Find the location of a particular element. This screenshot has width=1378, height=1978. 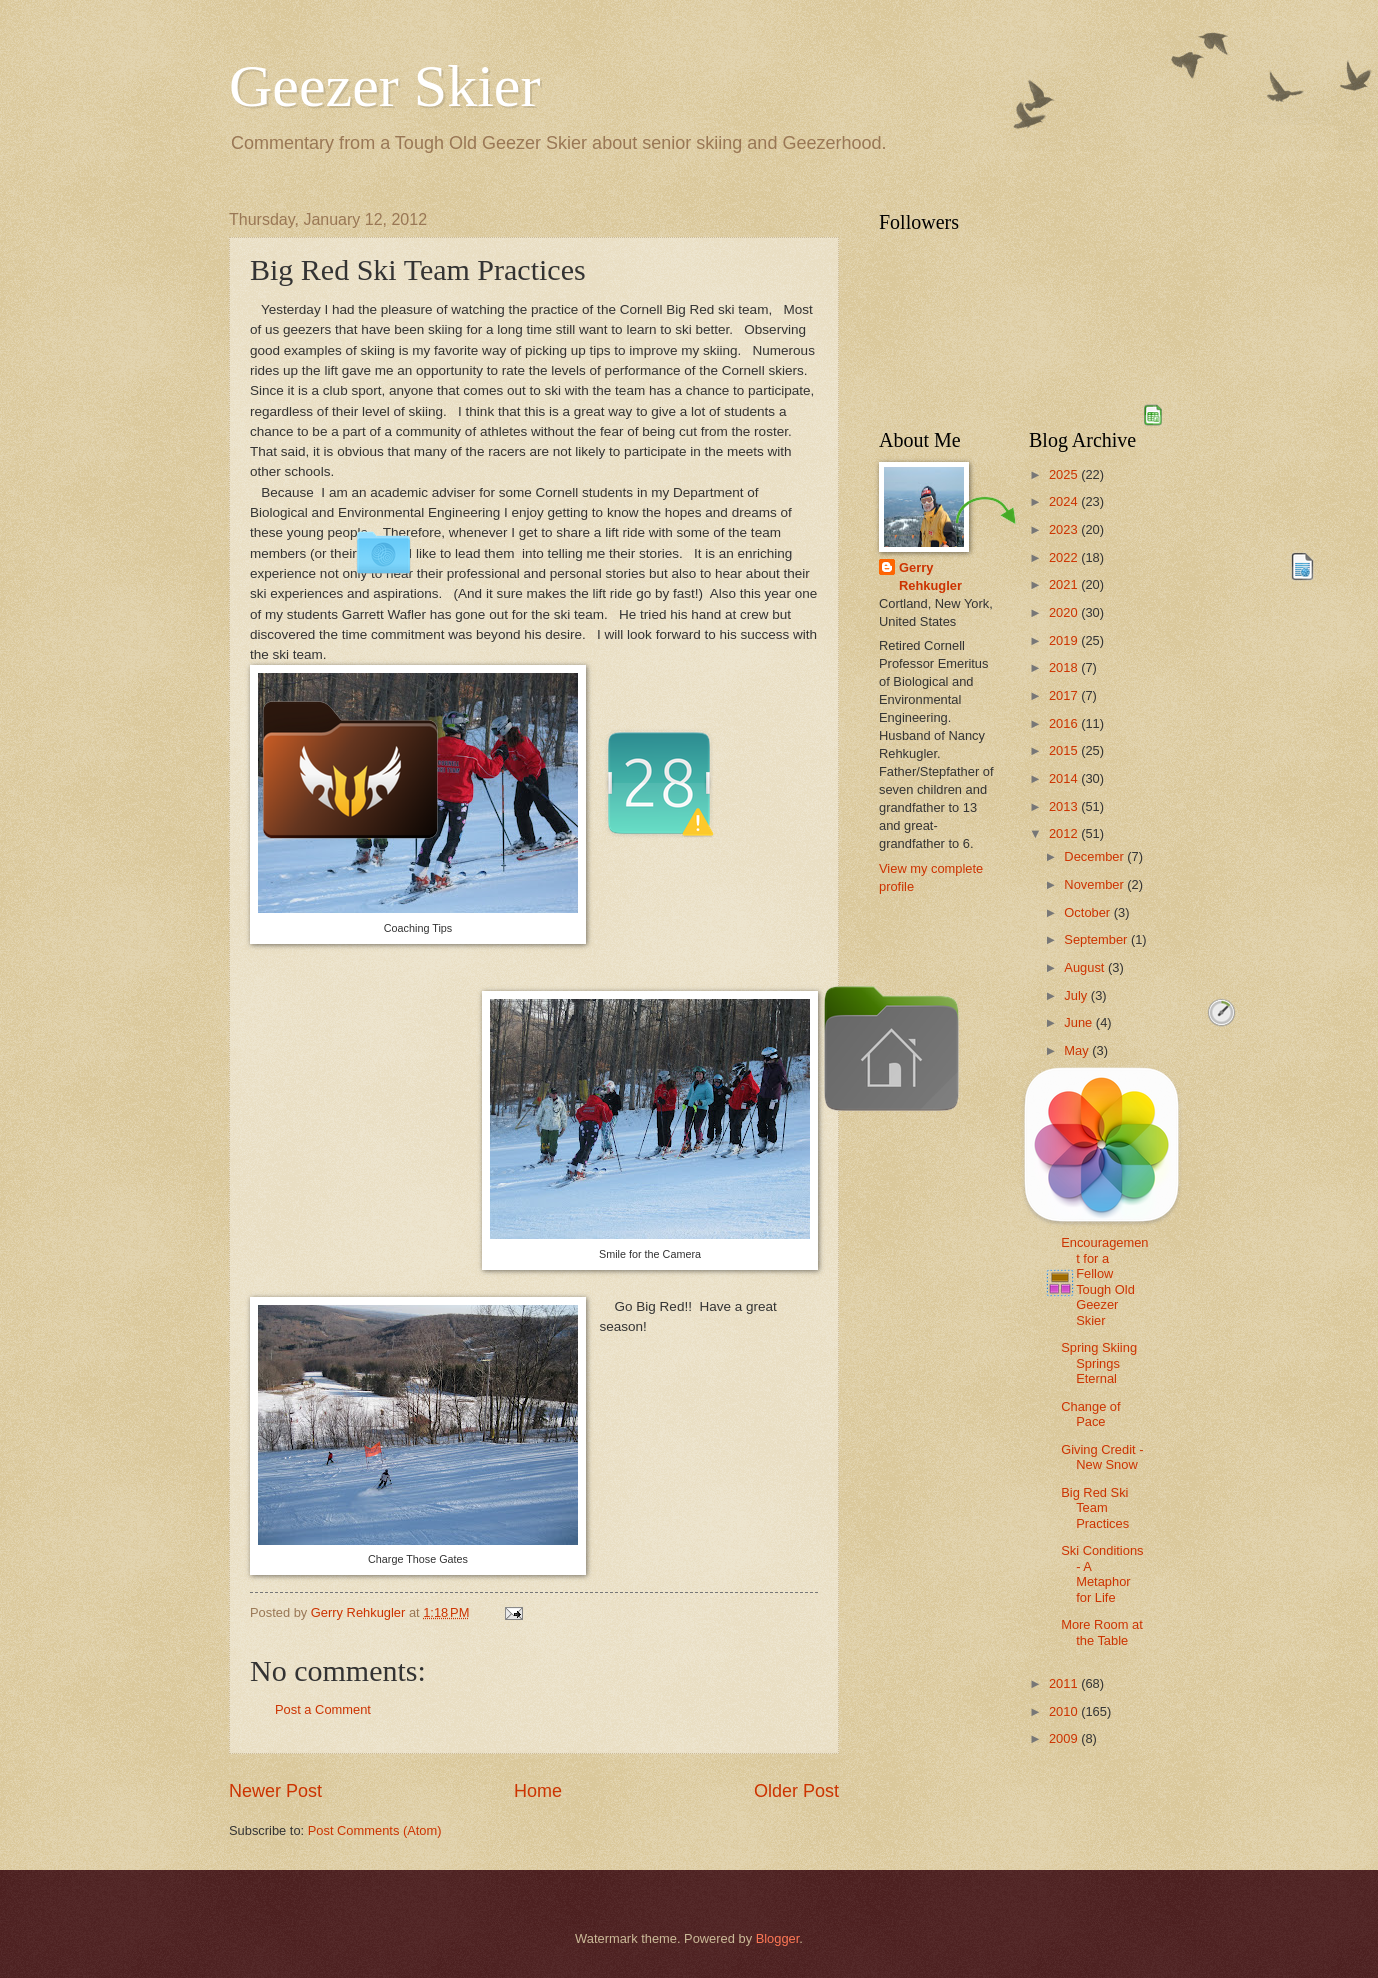

open sysprof system profiler is located at coordinates (1221, 1012).